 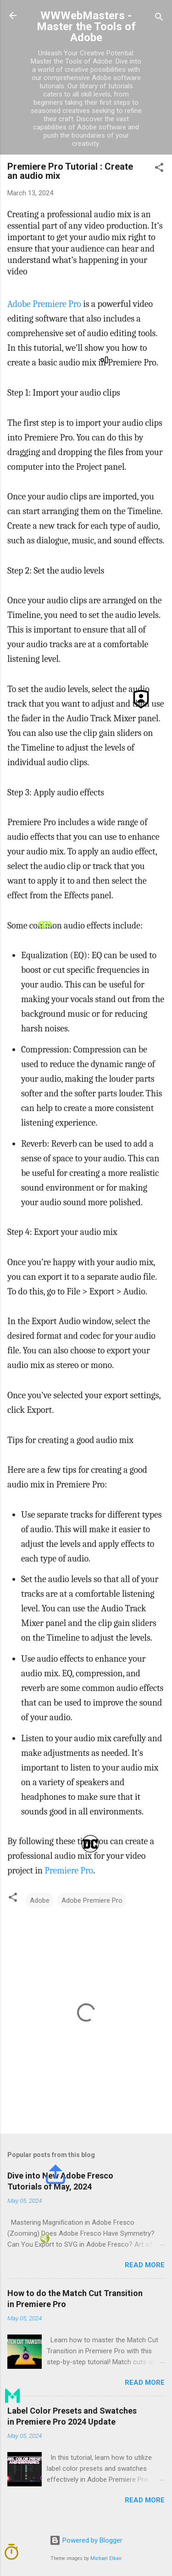 I want to click on start or set a timer, so click(x=11, y=2552).